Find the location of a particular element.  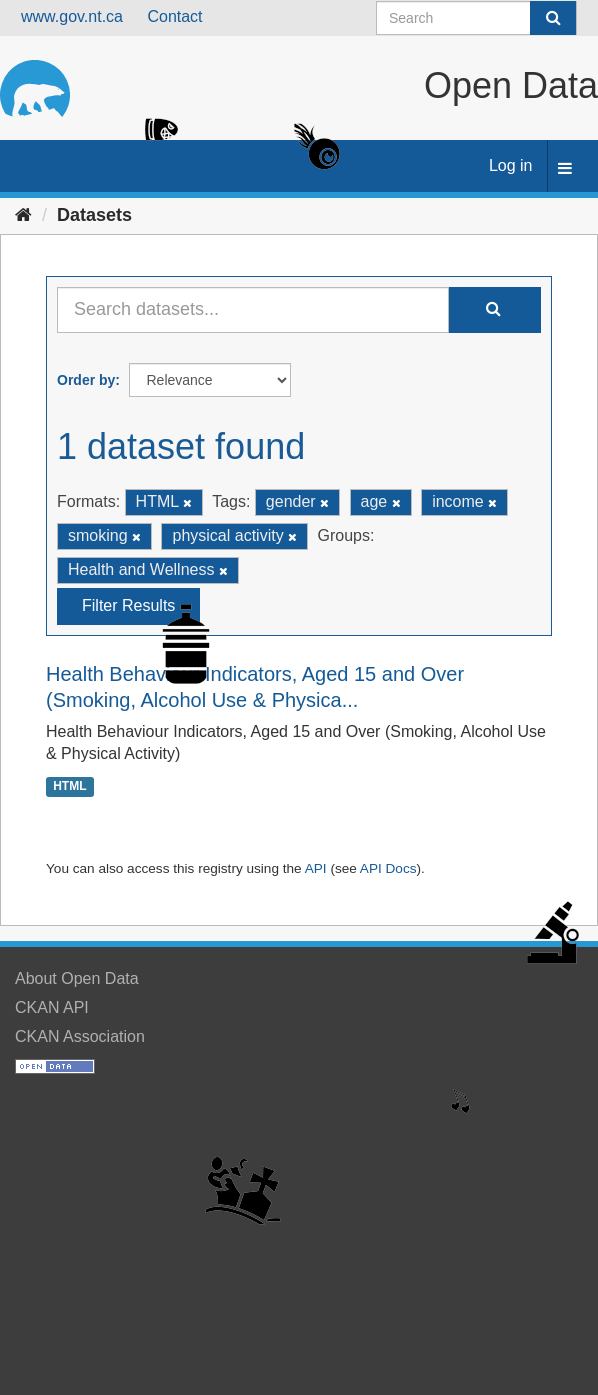

indicates a status effect like curse or blindness in a game is located at coordinates (316, 146).